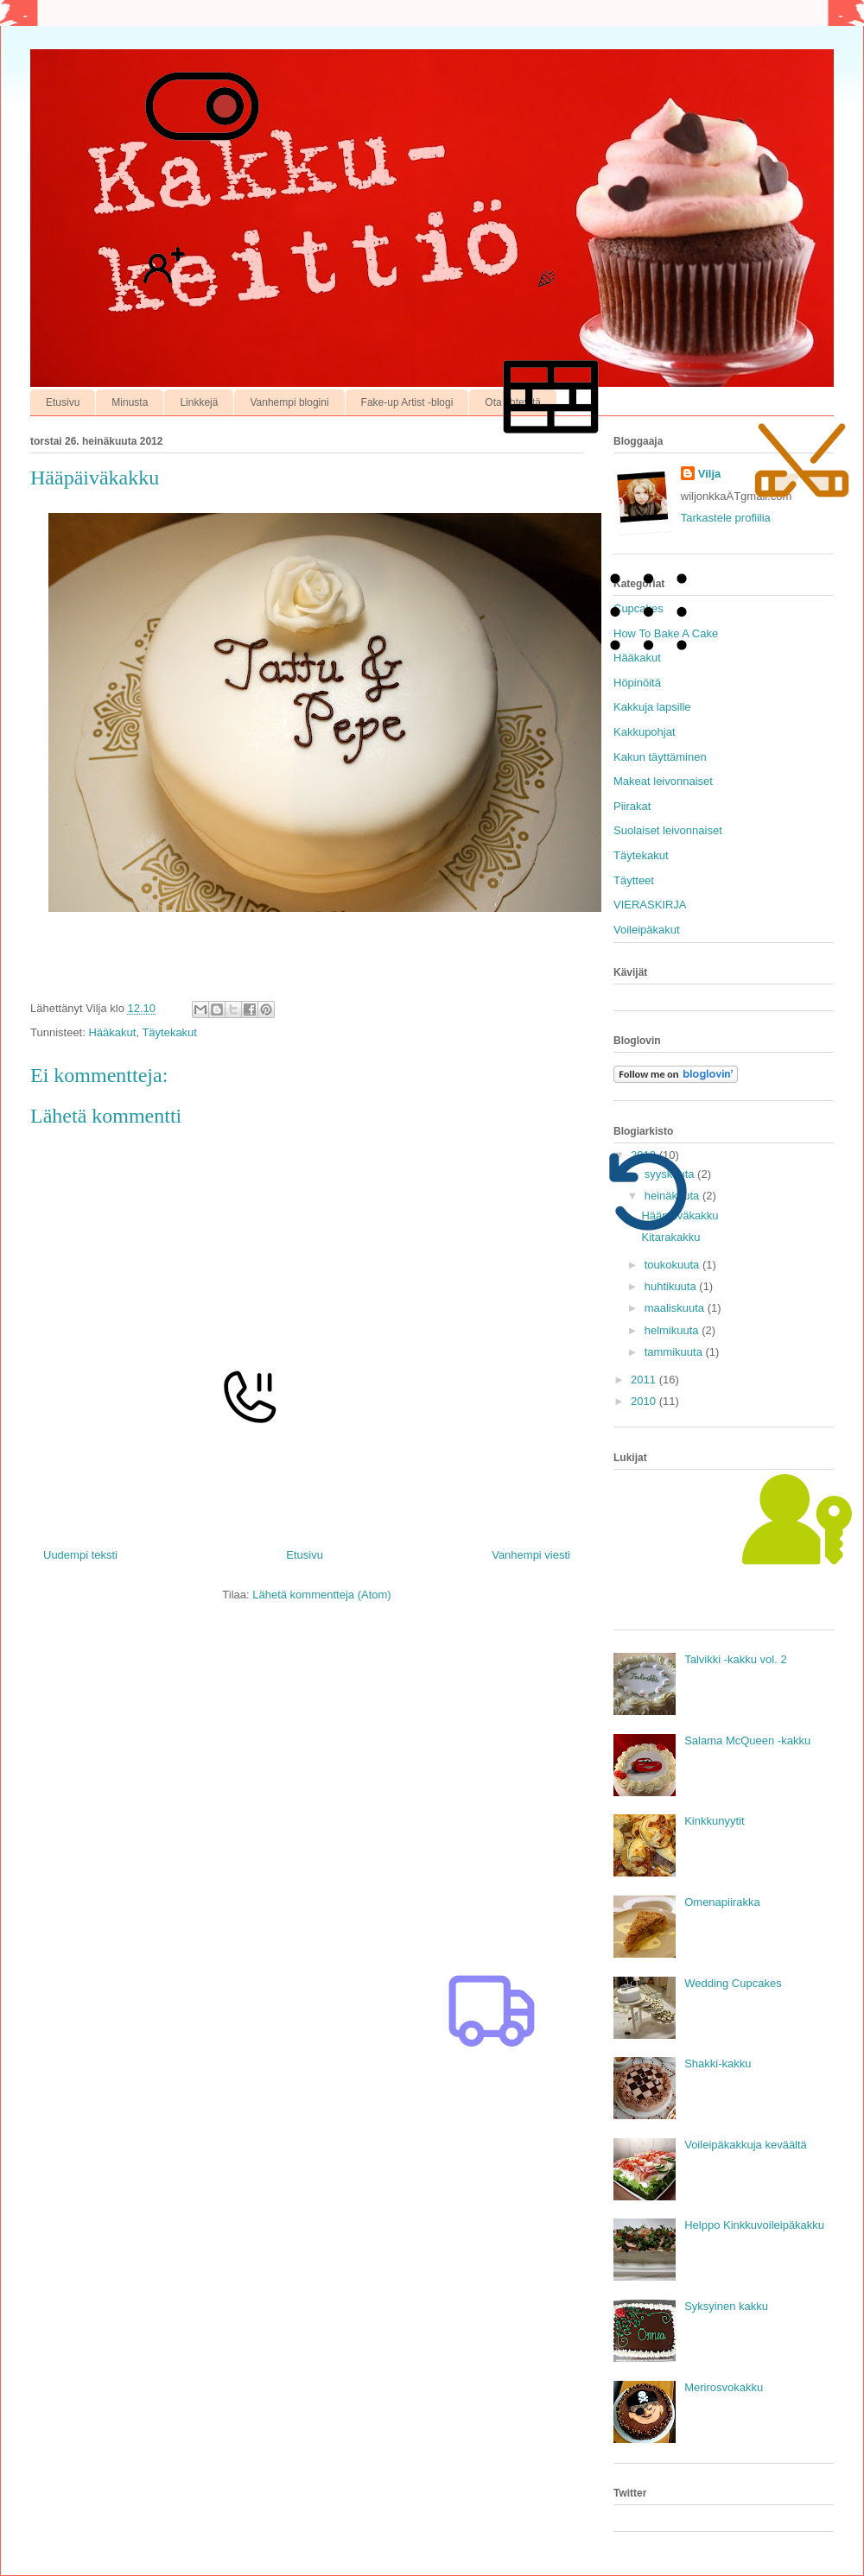 The image size is (864, 2576). What do you see at coordinates (550, 396) in the screenshot?
I see `access firewall or security settings` at bounding box center [550, 396].